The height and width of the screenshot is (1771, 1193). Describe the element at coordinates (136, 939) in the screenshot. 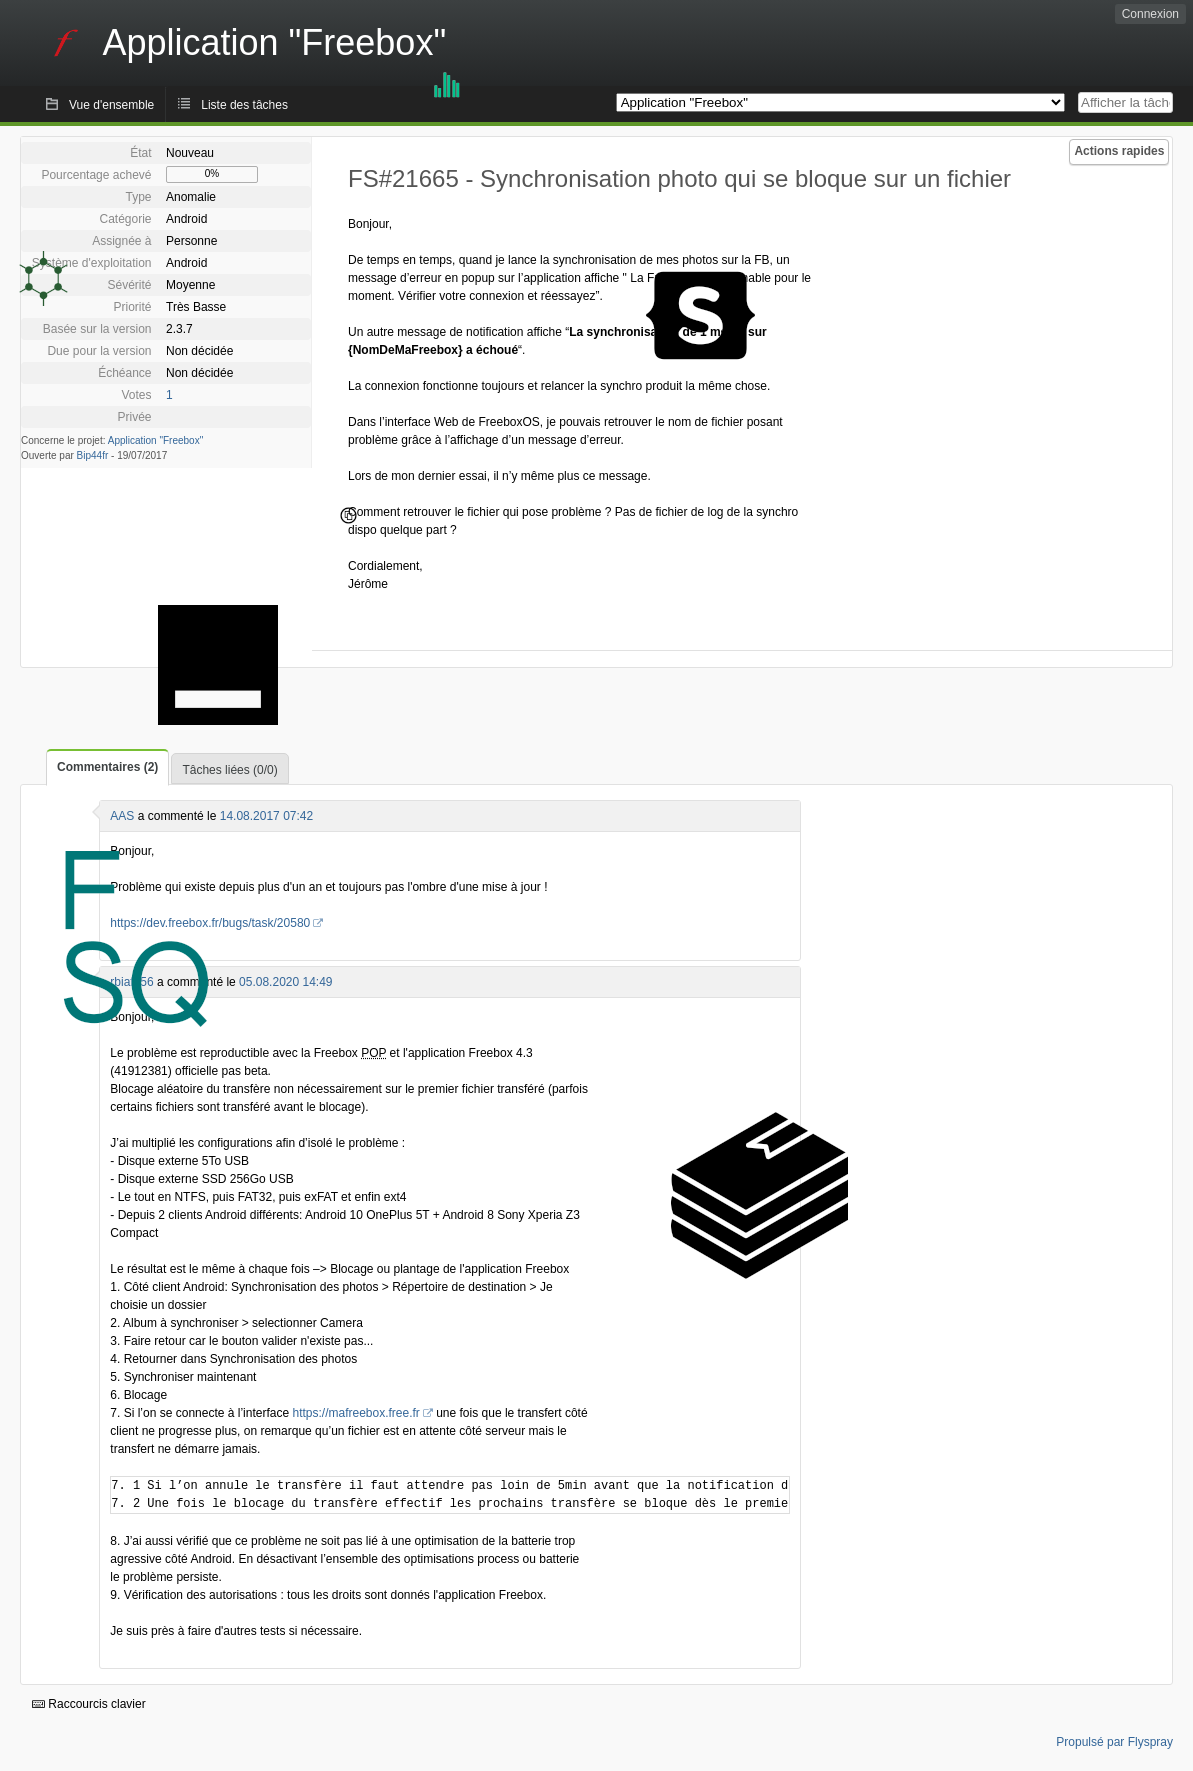

I see `open foursquare app` at that location.